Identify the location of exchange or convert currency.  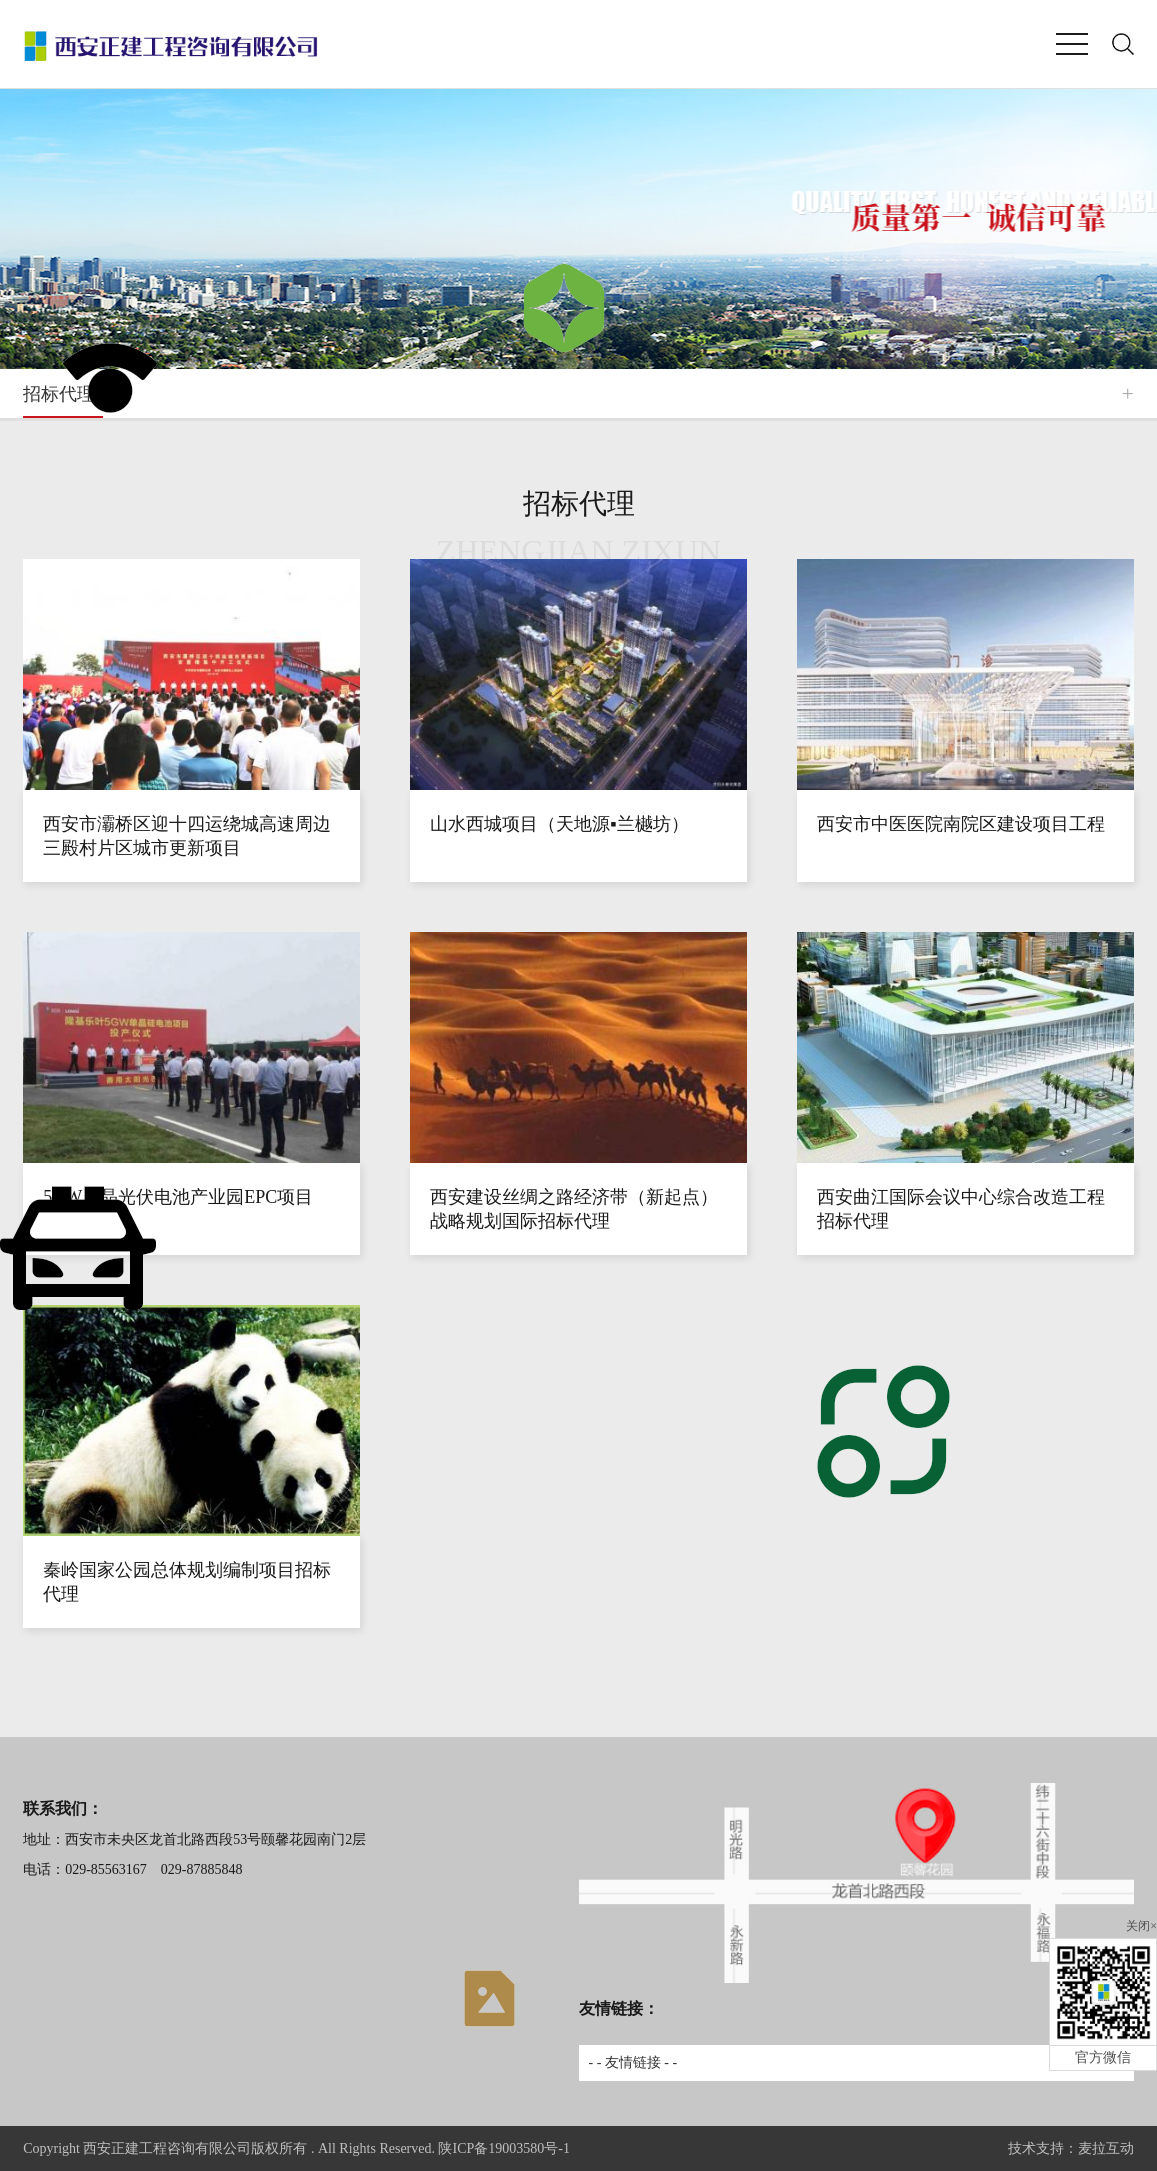
(883, 1431).